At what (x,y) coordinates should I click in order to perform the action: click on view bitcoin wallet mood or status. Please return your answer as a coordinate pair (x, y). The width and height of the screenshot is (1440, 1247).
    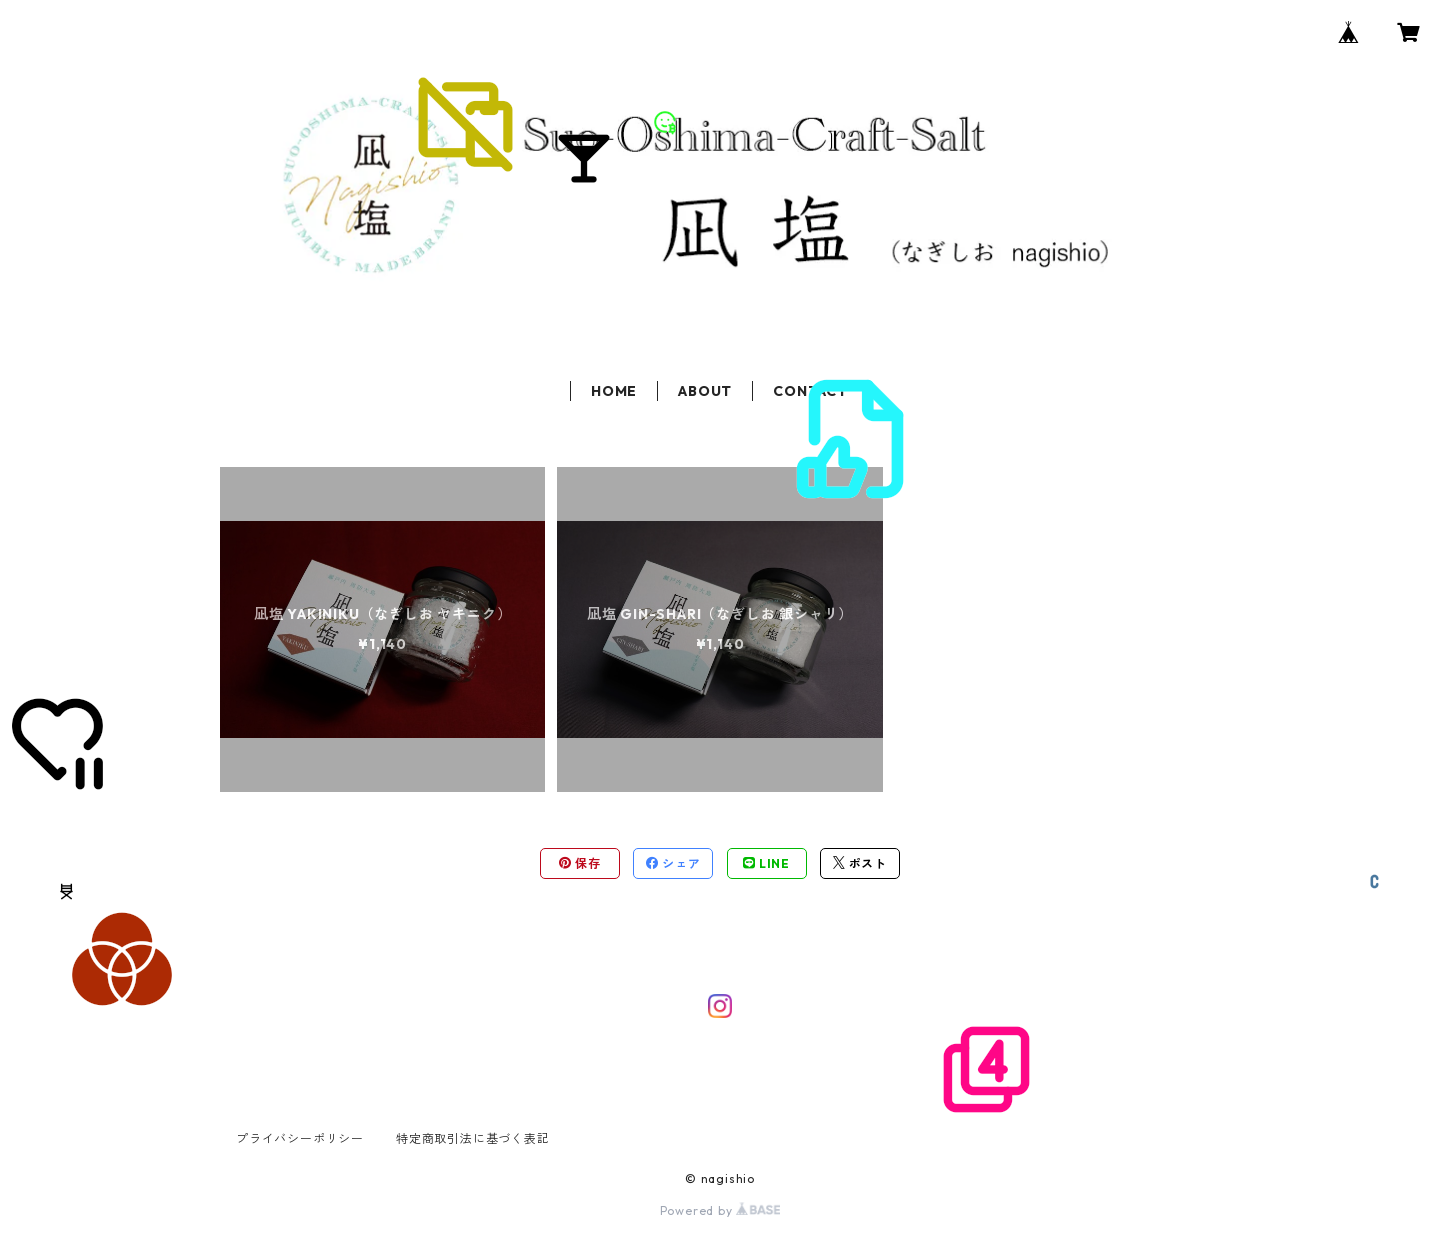
    Looking at the image, I should click on (665, 122).